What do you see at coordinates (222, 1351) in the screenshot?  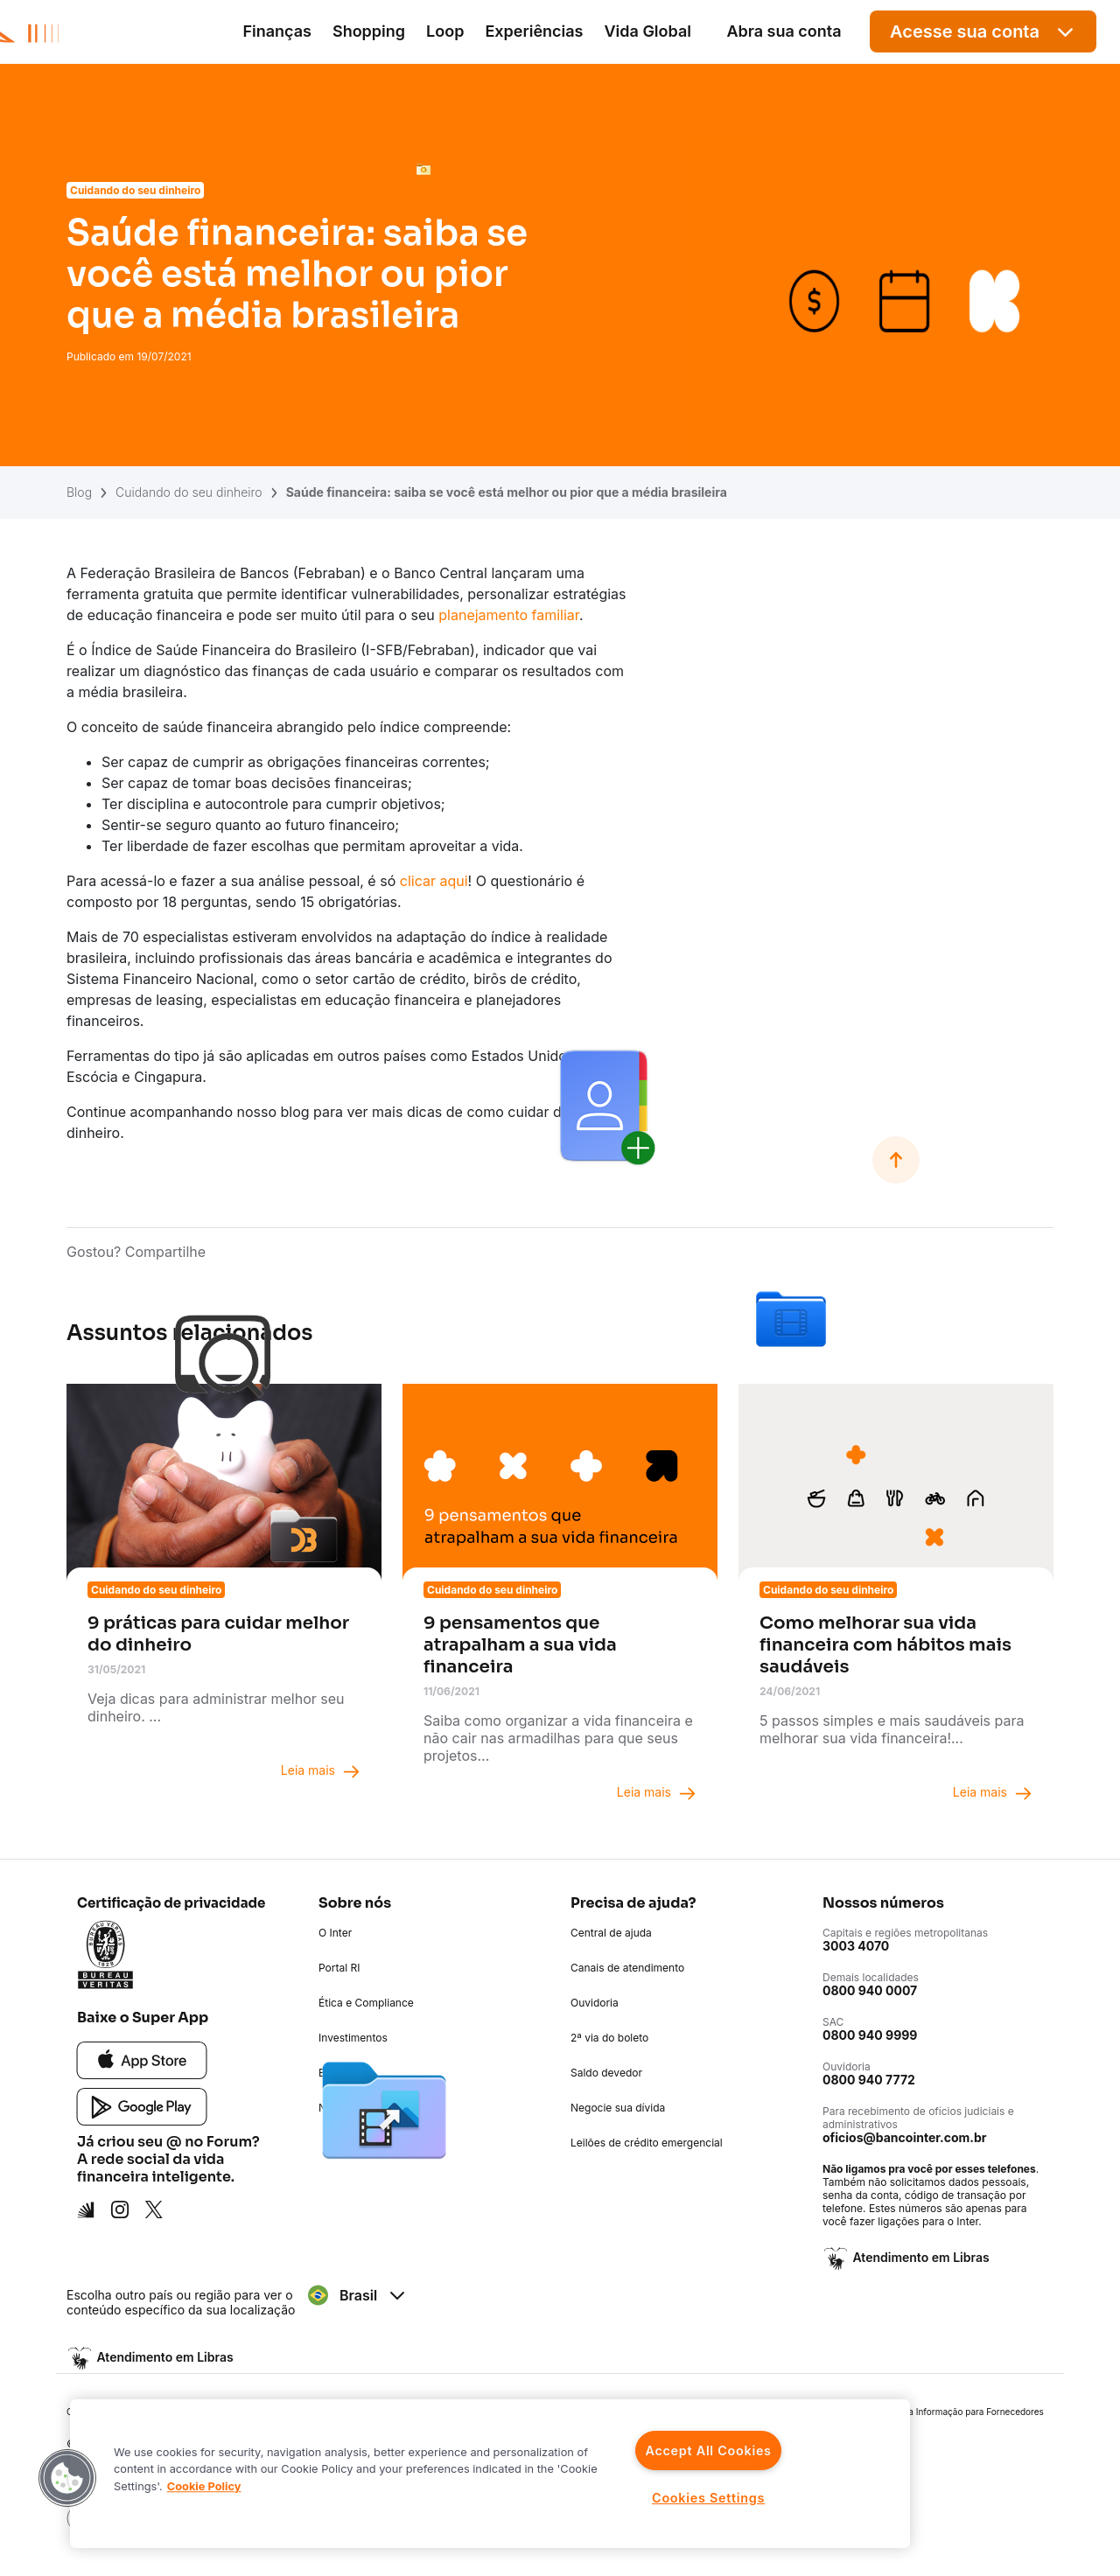 I see `open image viewer application` at bounding box center [222, 1351].